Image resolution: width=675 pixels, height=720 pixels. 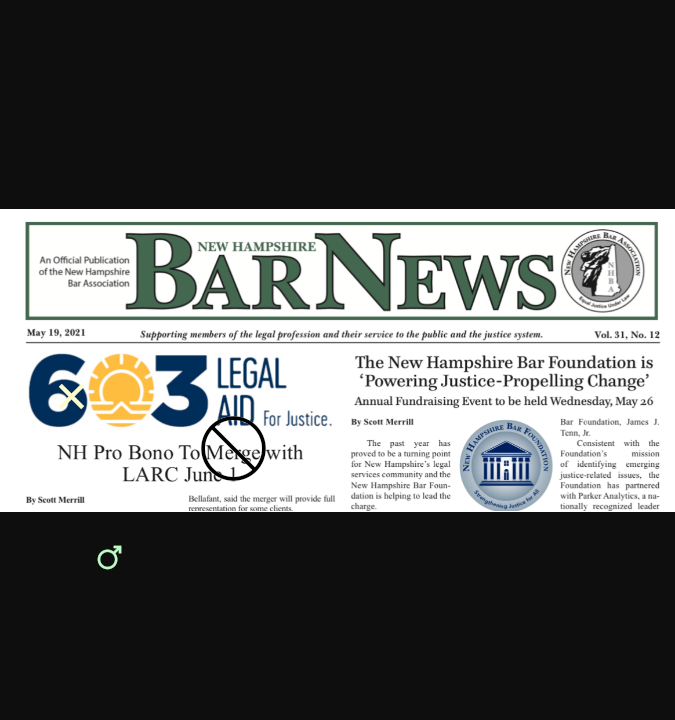 What do you see at coordinates (71, 396) in the screenshot?
I see `close the current window or dialog` at bounding box center [71, 396].